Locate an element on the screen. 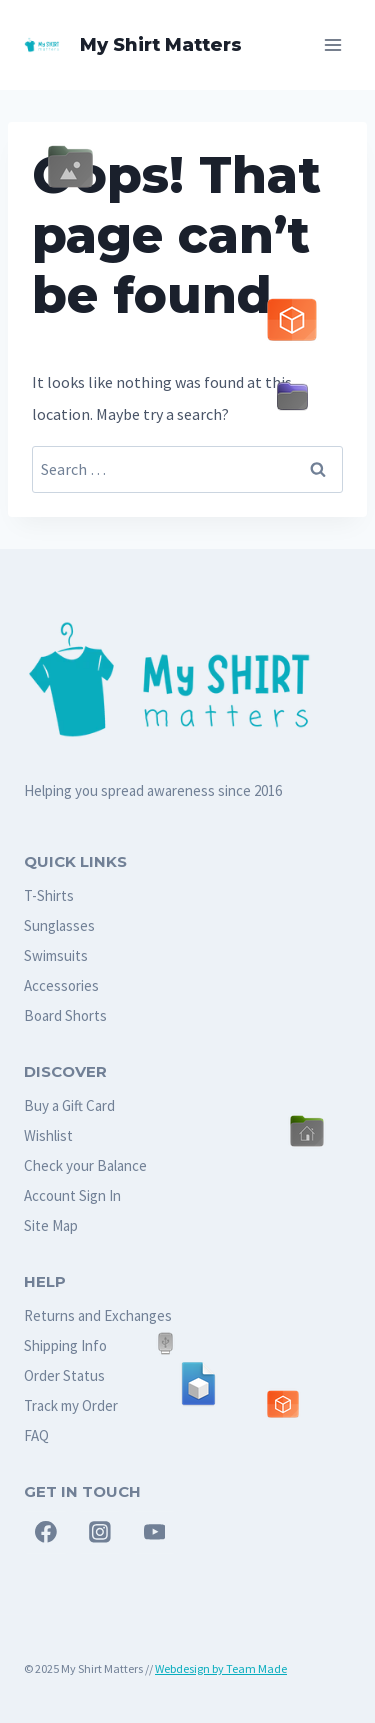  drop files here to add to folder is located at coordinates (292, 395).